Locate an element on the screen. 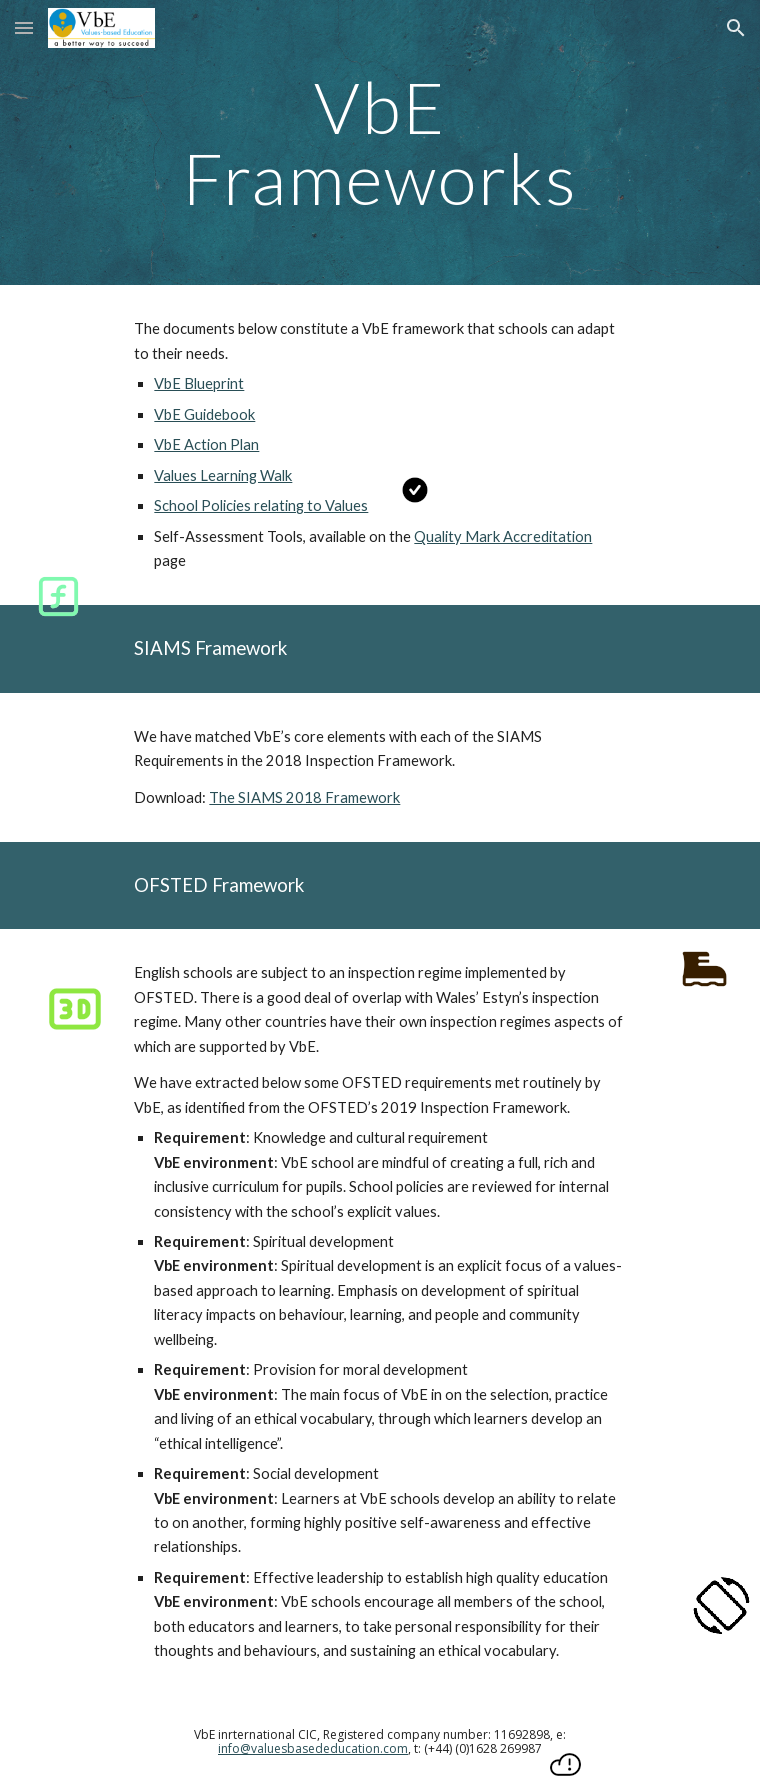 The image size is (760, 1788). view footwear or shoe options is located at coordinates (703, 969).